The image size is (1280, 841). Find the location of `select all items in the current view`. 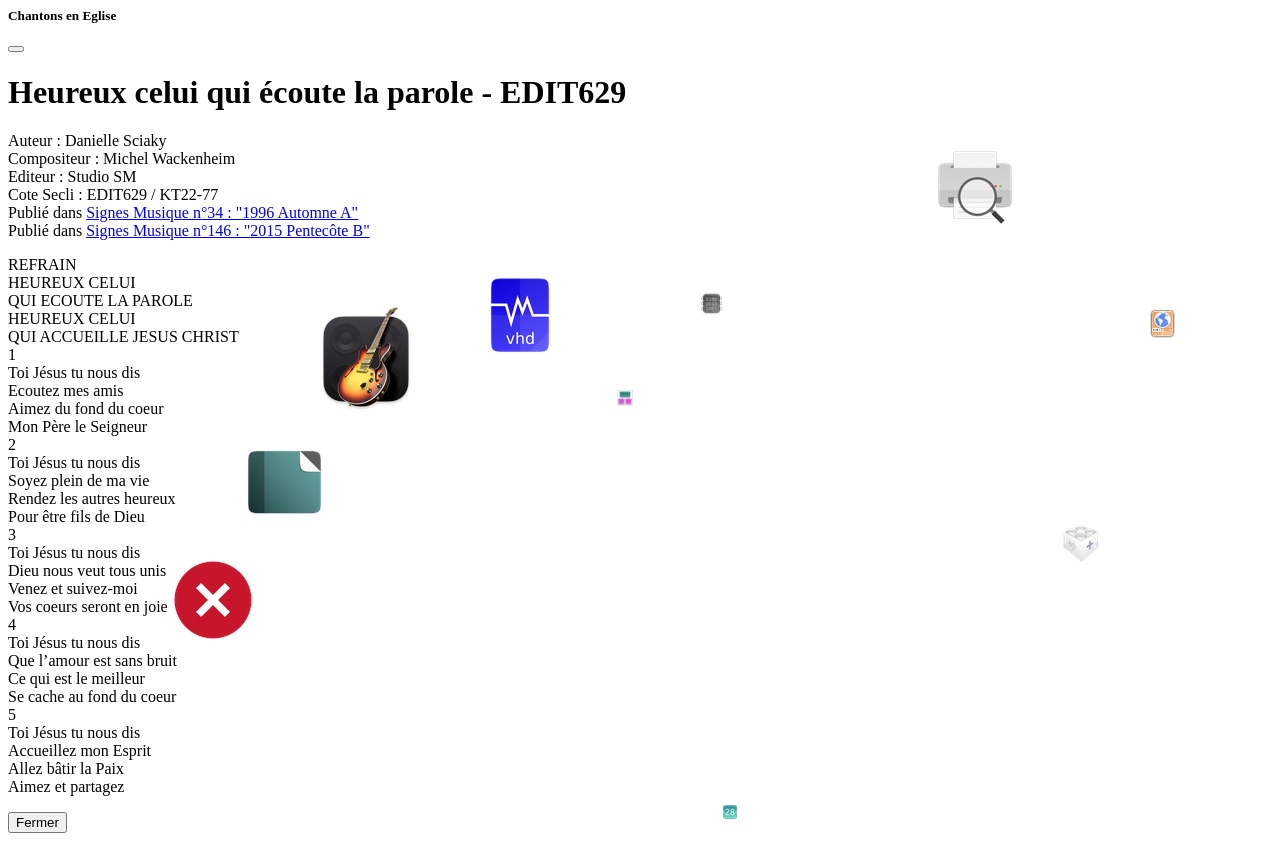

select all items in the current view is located at coordinates (625, 398).